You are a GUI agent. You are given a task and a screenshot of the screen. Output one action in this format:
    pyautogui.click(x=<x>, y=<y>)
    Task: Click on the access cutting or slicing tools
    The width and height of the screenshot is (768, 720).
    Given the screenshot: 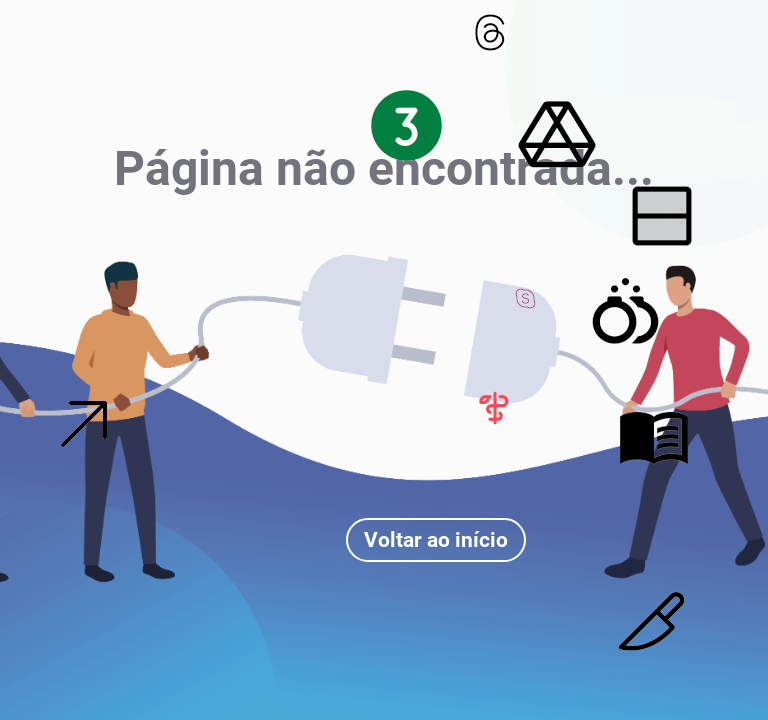 What is the action you would take?
    pyautogui.click(x=651, y=622)
    